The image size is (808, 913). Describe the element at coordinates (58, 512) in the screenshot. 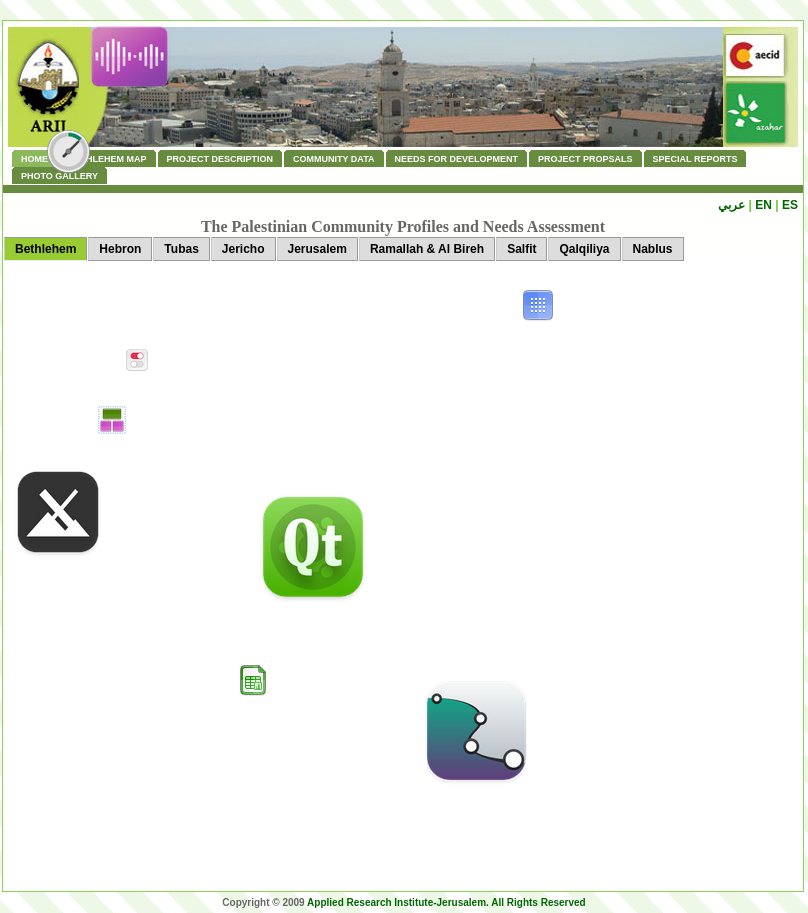

I see `launch mx linux application` at that location.